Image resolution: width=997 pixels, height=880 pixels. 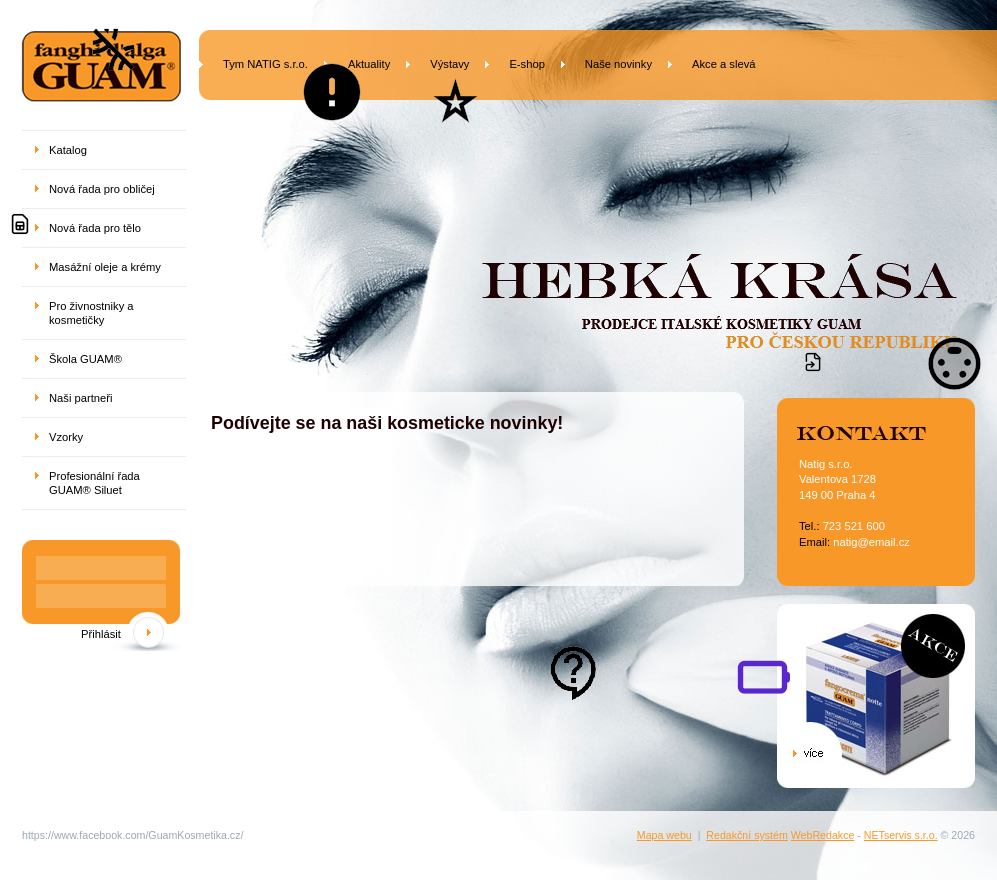 I want to click on disable light leak effects on photos, so click(x=113, y=49).